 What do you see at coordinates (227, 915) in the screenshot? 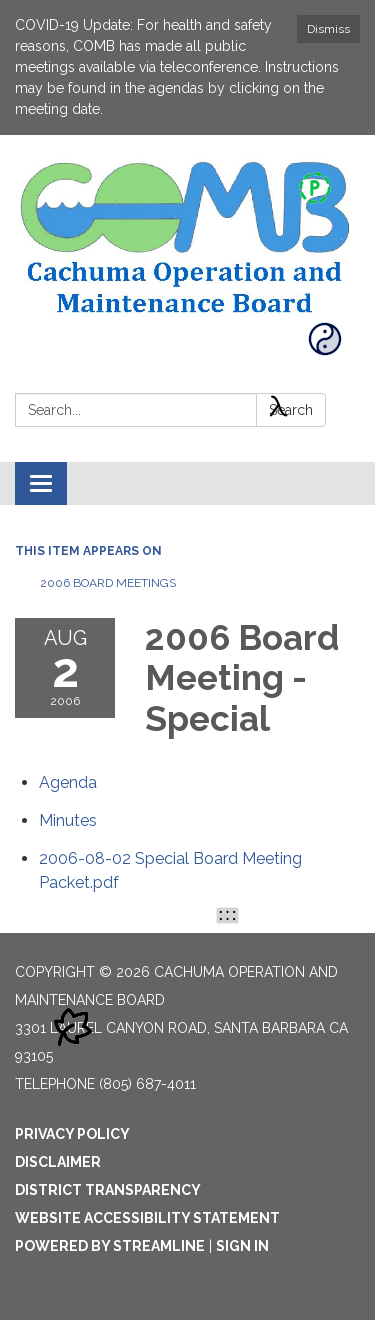
I see `drag to reorder or rearrange items` at bounding box center [227, 915].